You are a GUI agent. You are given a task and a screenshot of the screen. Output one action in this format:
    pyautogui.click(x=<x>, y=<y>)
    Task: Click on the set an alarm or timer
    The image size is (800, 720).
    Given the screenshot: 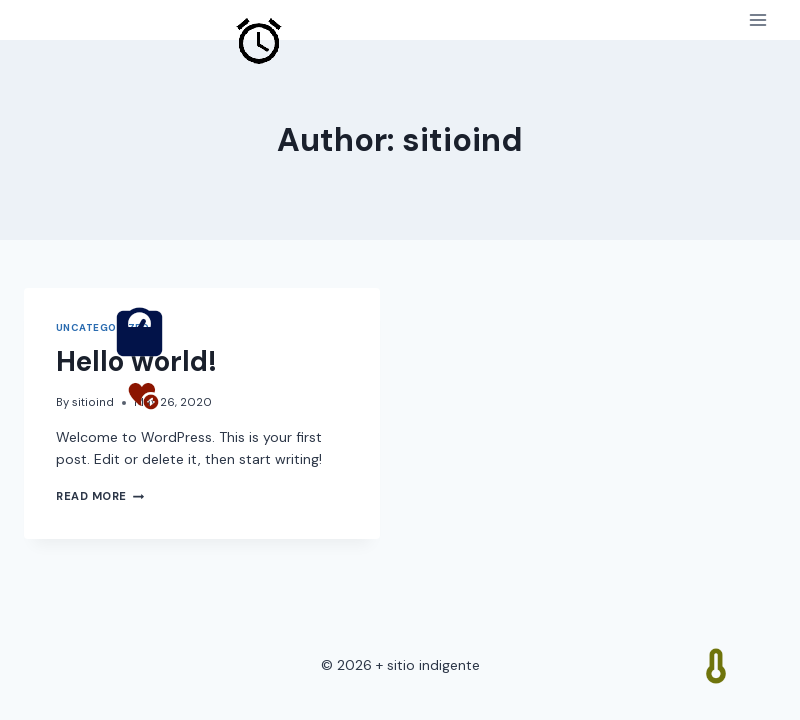 What is the action you would take?
    pyautogui.click(x=259, y=41)
    